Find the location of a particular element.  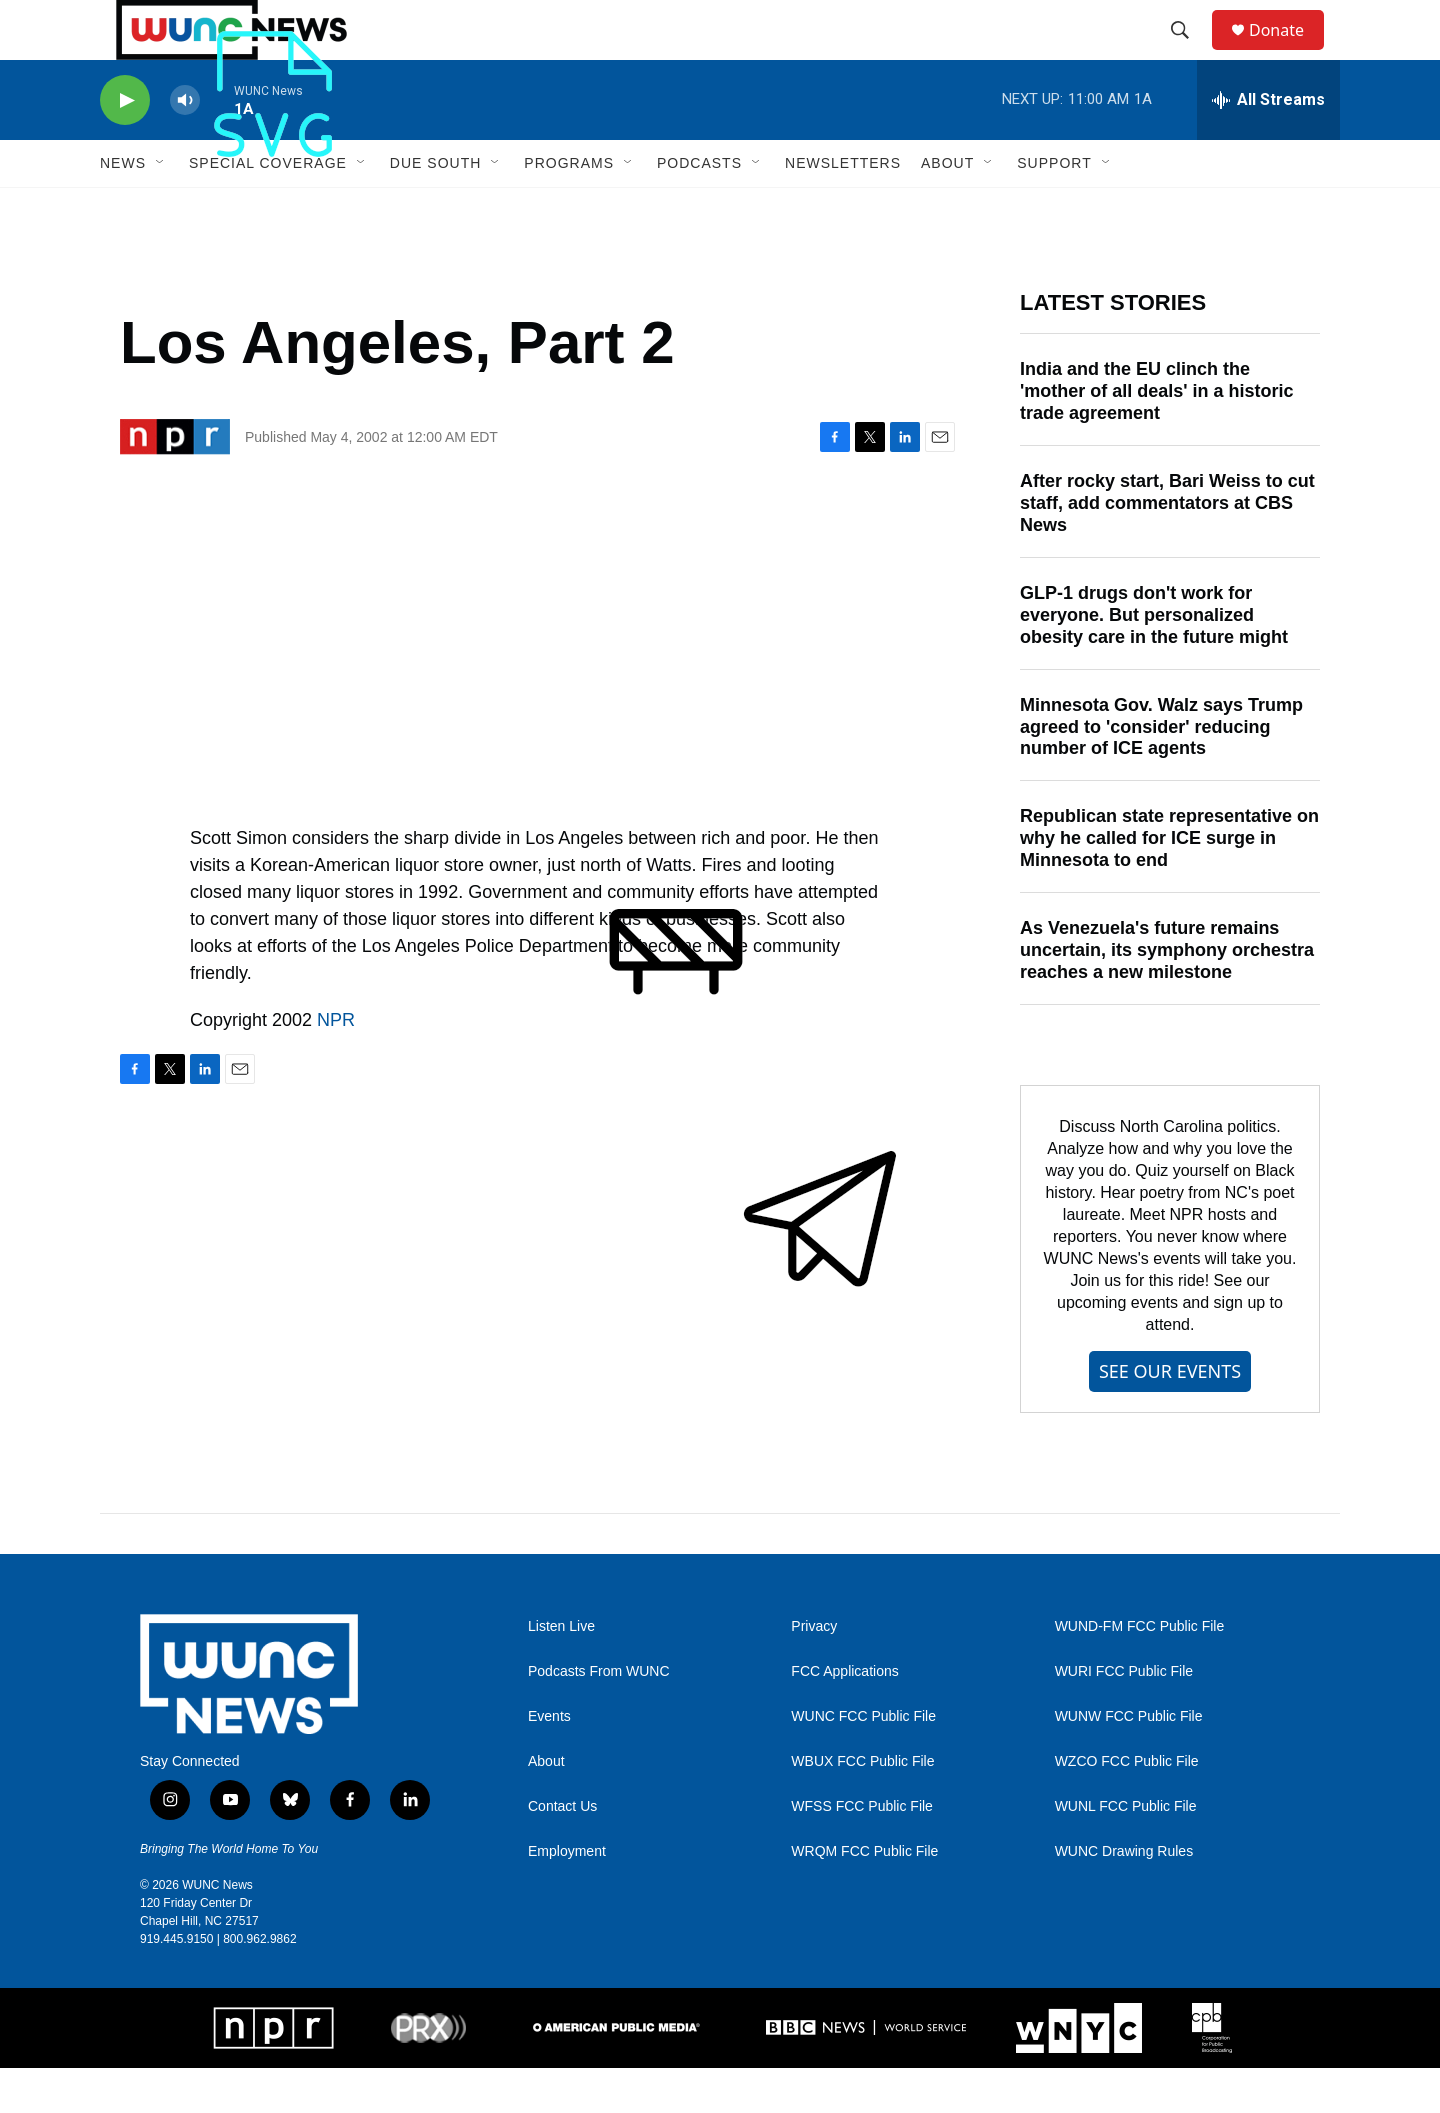

open an SVG file is located at coordinates (274, 99).